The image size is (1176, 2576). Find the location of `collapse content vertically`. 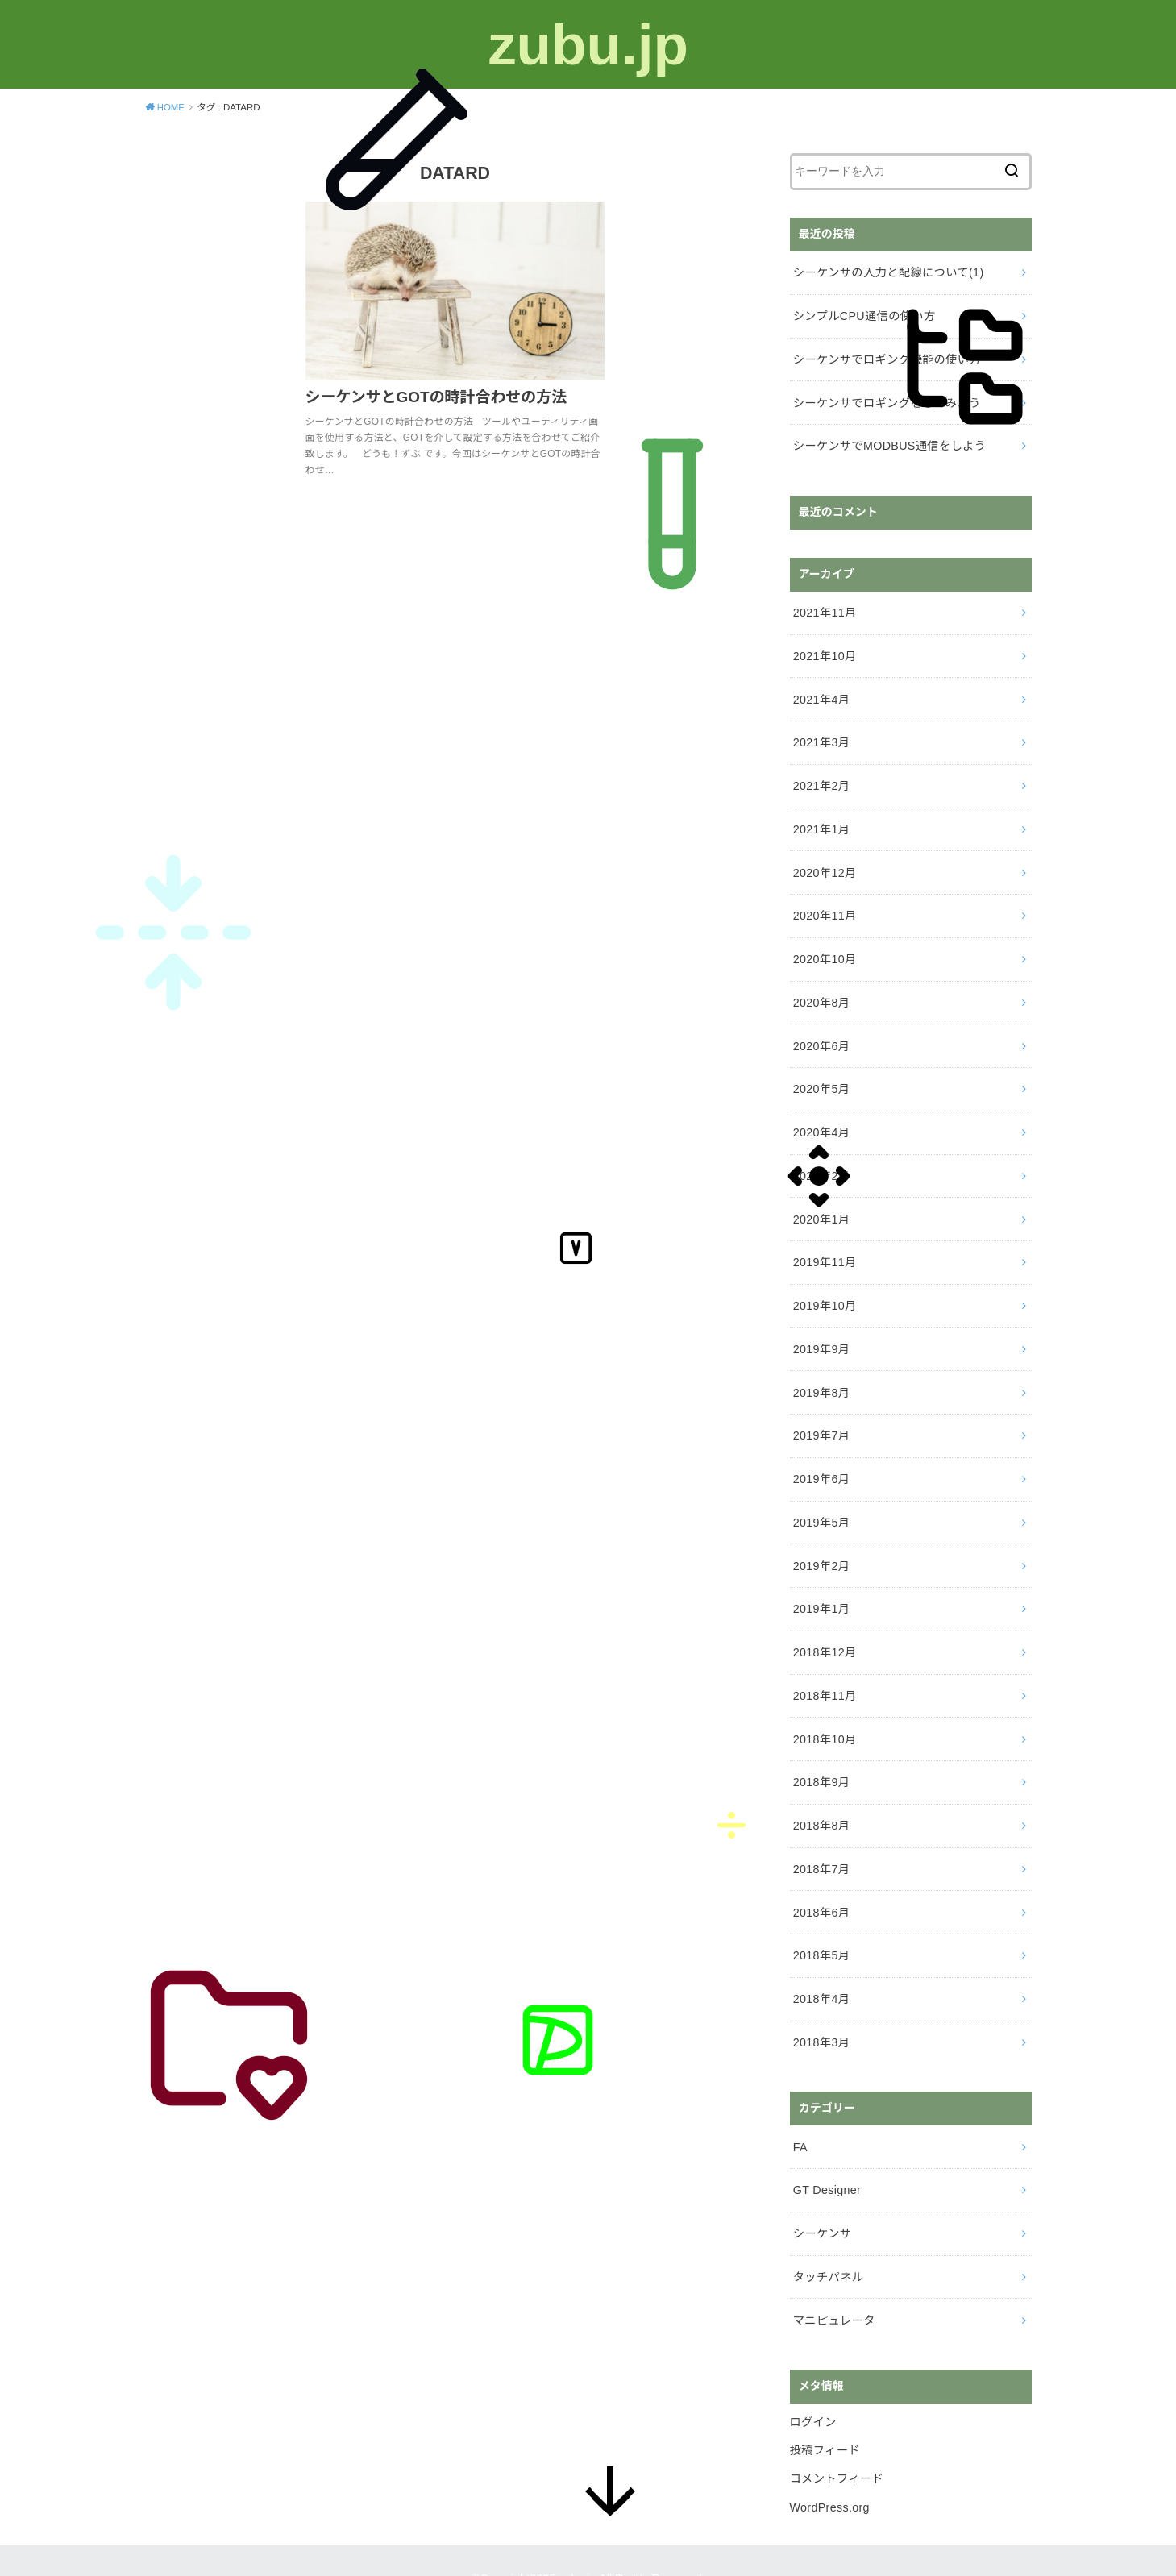

collapse content vertically is located at coordinates (173, 933).